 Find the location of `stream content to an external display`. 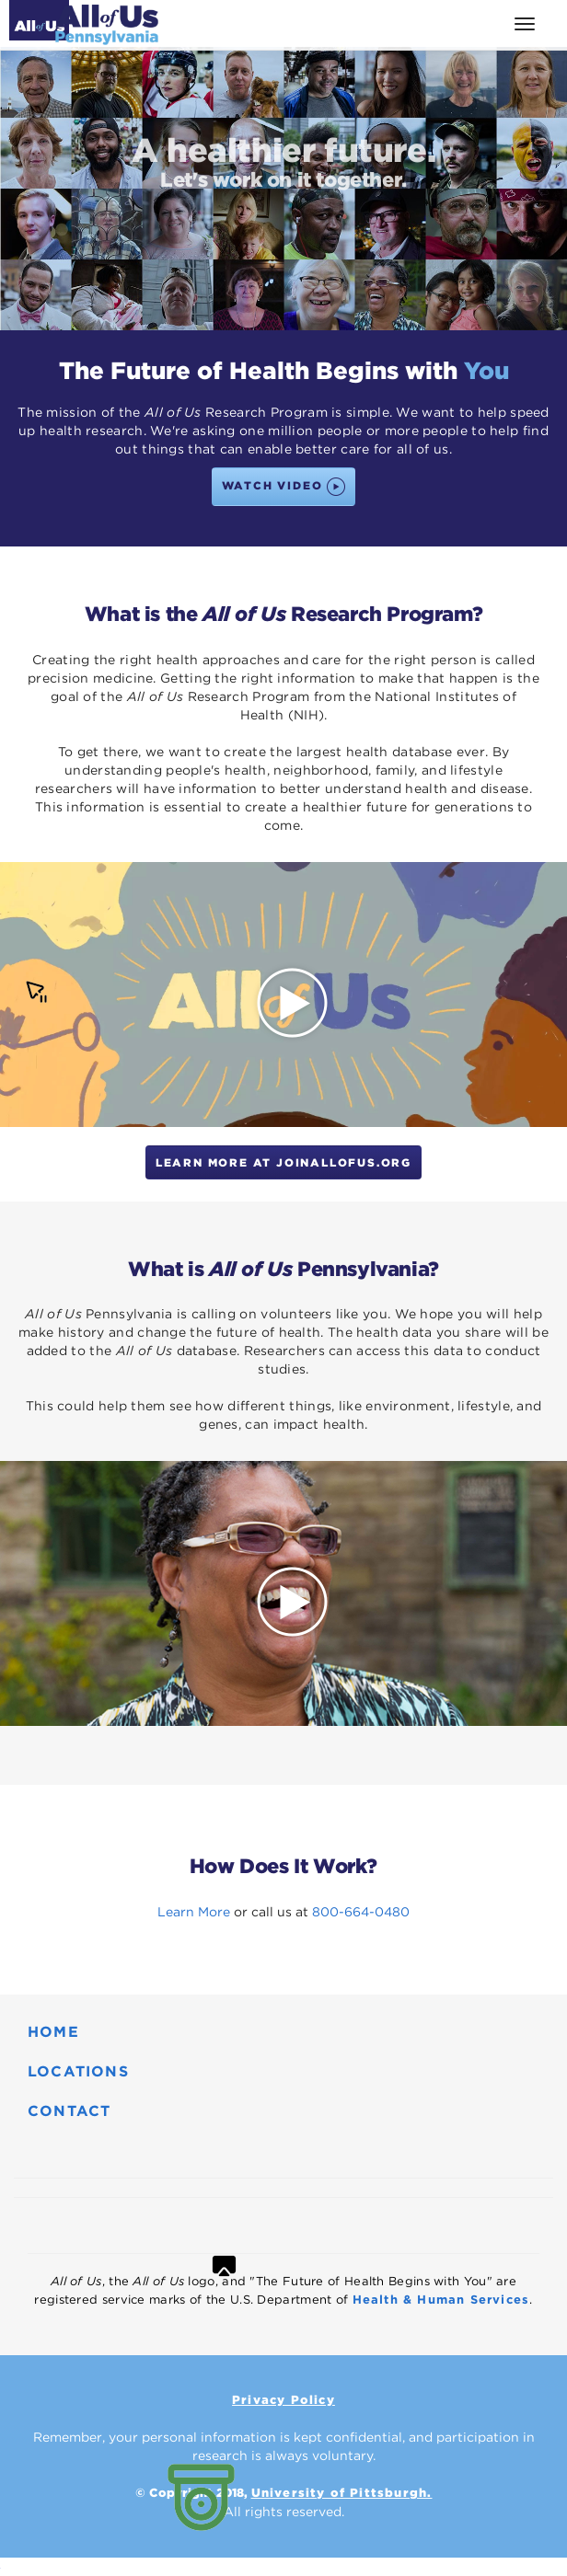

stream content to an external display is located at coordinates (224, 2265).